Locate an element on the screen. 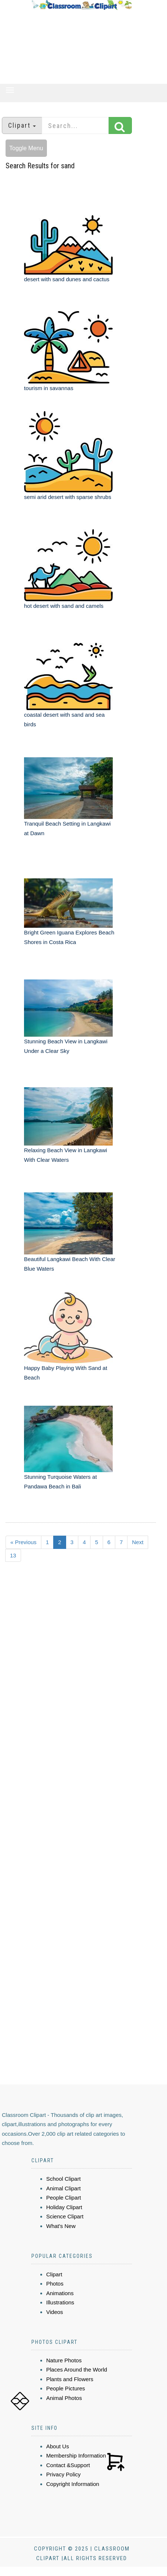 This screenshot has height=2576, width=167. access pix instant payment services is located at coordinates (20, 2401).